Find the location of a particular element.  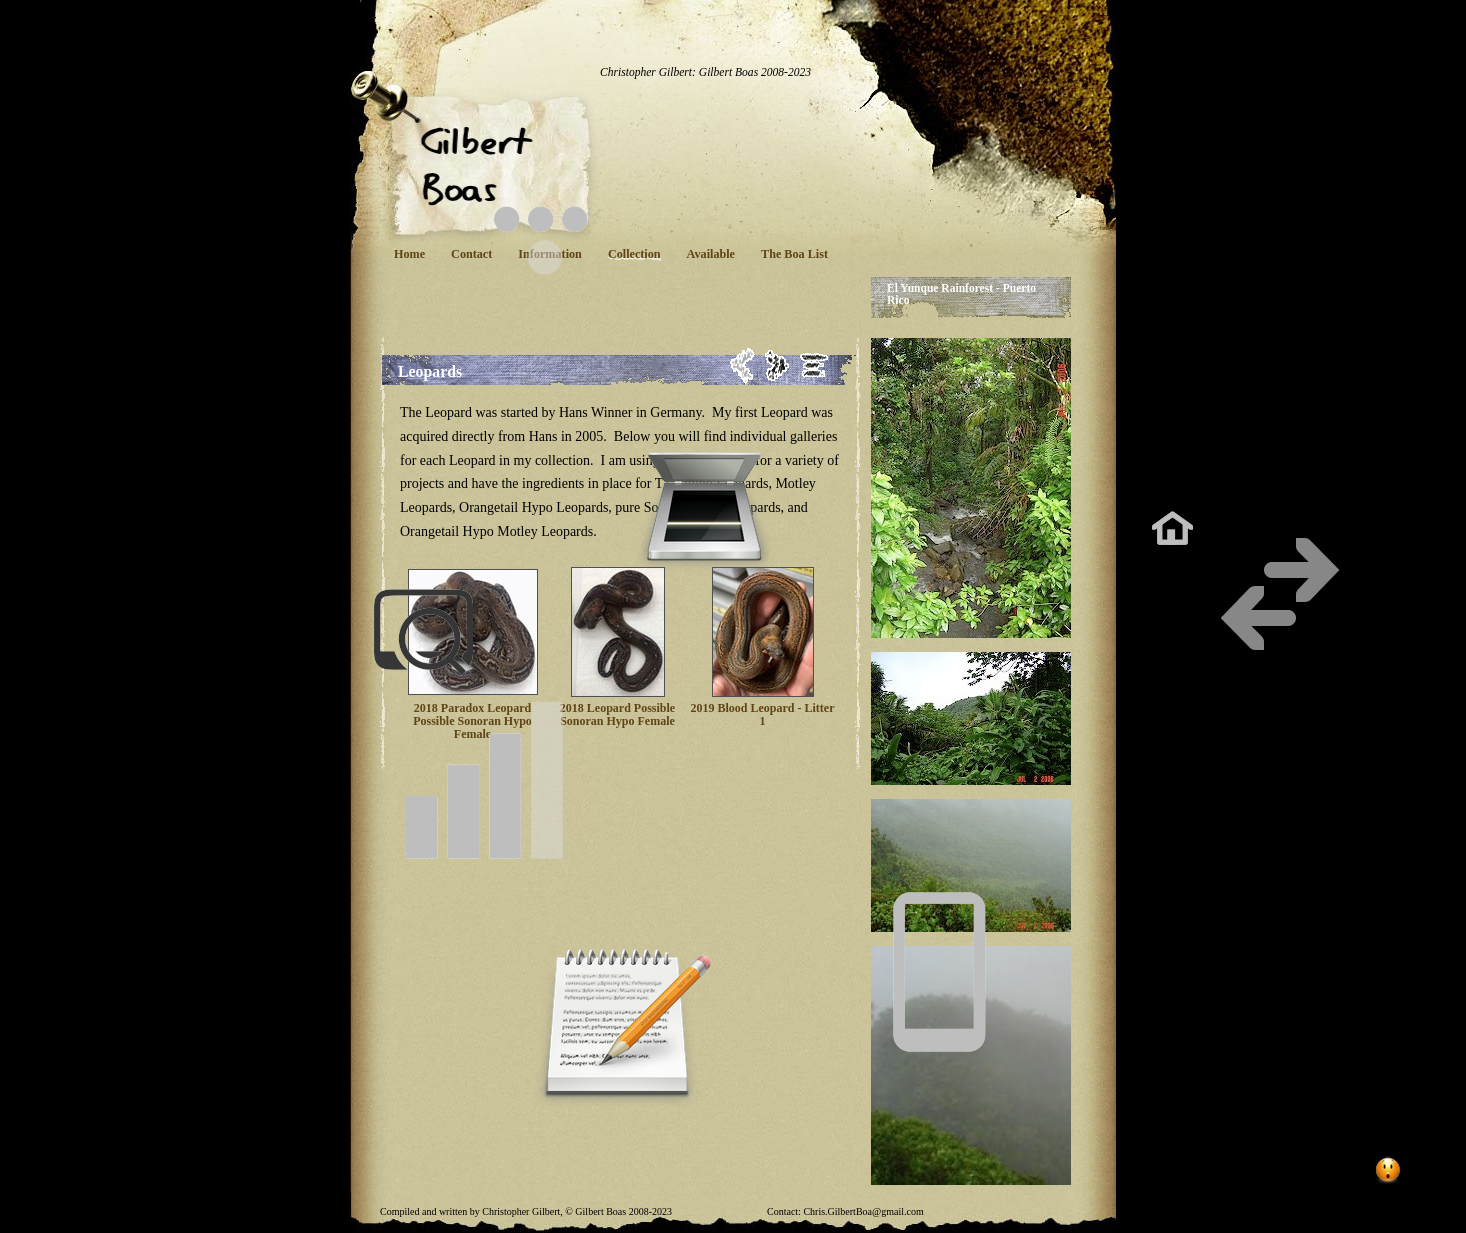

searching for available wireless networks is located at coordinates (545, 215).